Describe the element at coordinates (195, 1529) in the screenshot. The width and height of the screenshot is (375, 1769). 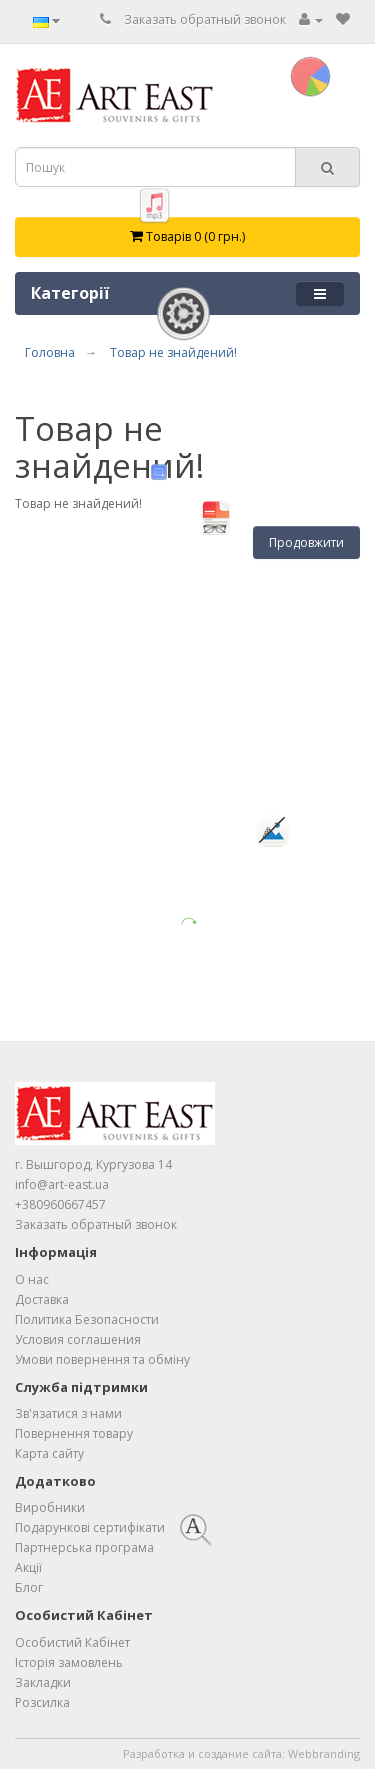
I see `search within emails or messages` at that location.